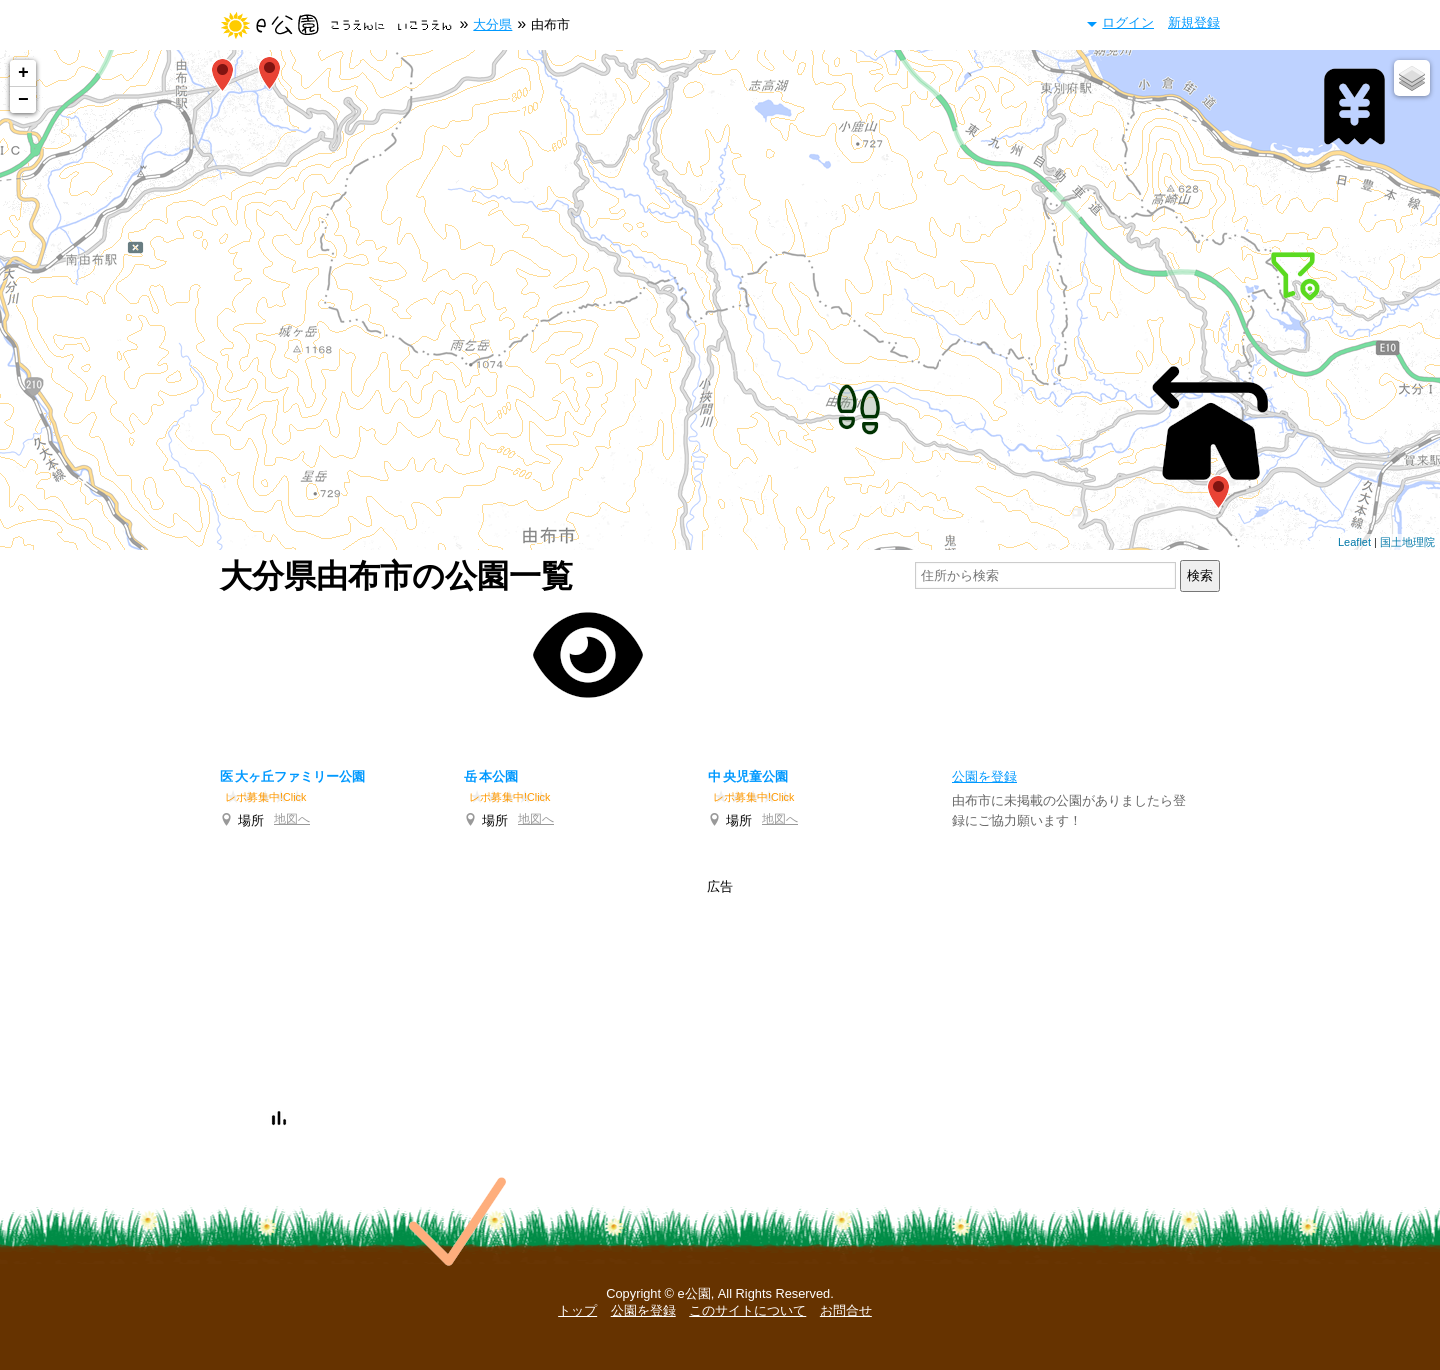  Describe the element at coordinates (457, 1221) in the screenshot. I see `confirm or submit an action` at that location.